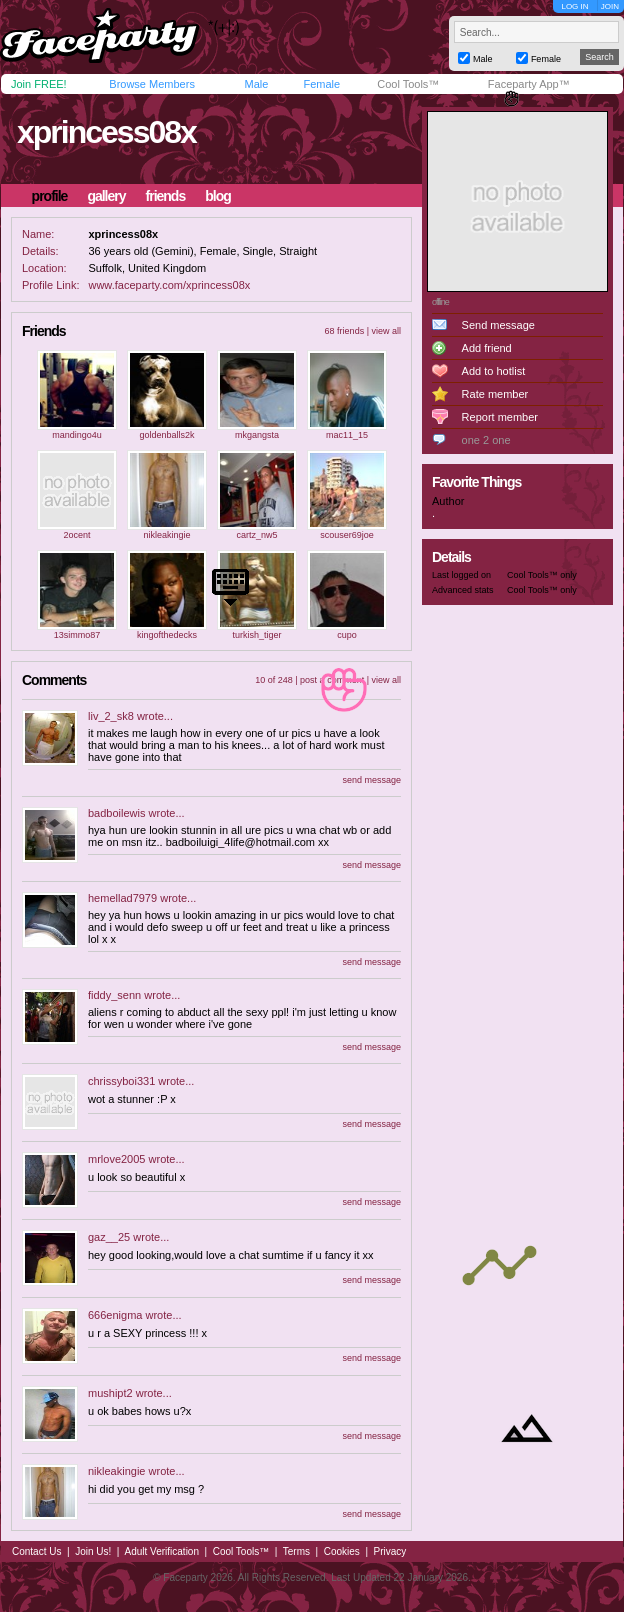  What do you see at coordinates (527, 1428) in the screenshot?
I see `switch to terrain map view` at bounding box center [527, 1428].